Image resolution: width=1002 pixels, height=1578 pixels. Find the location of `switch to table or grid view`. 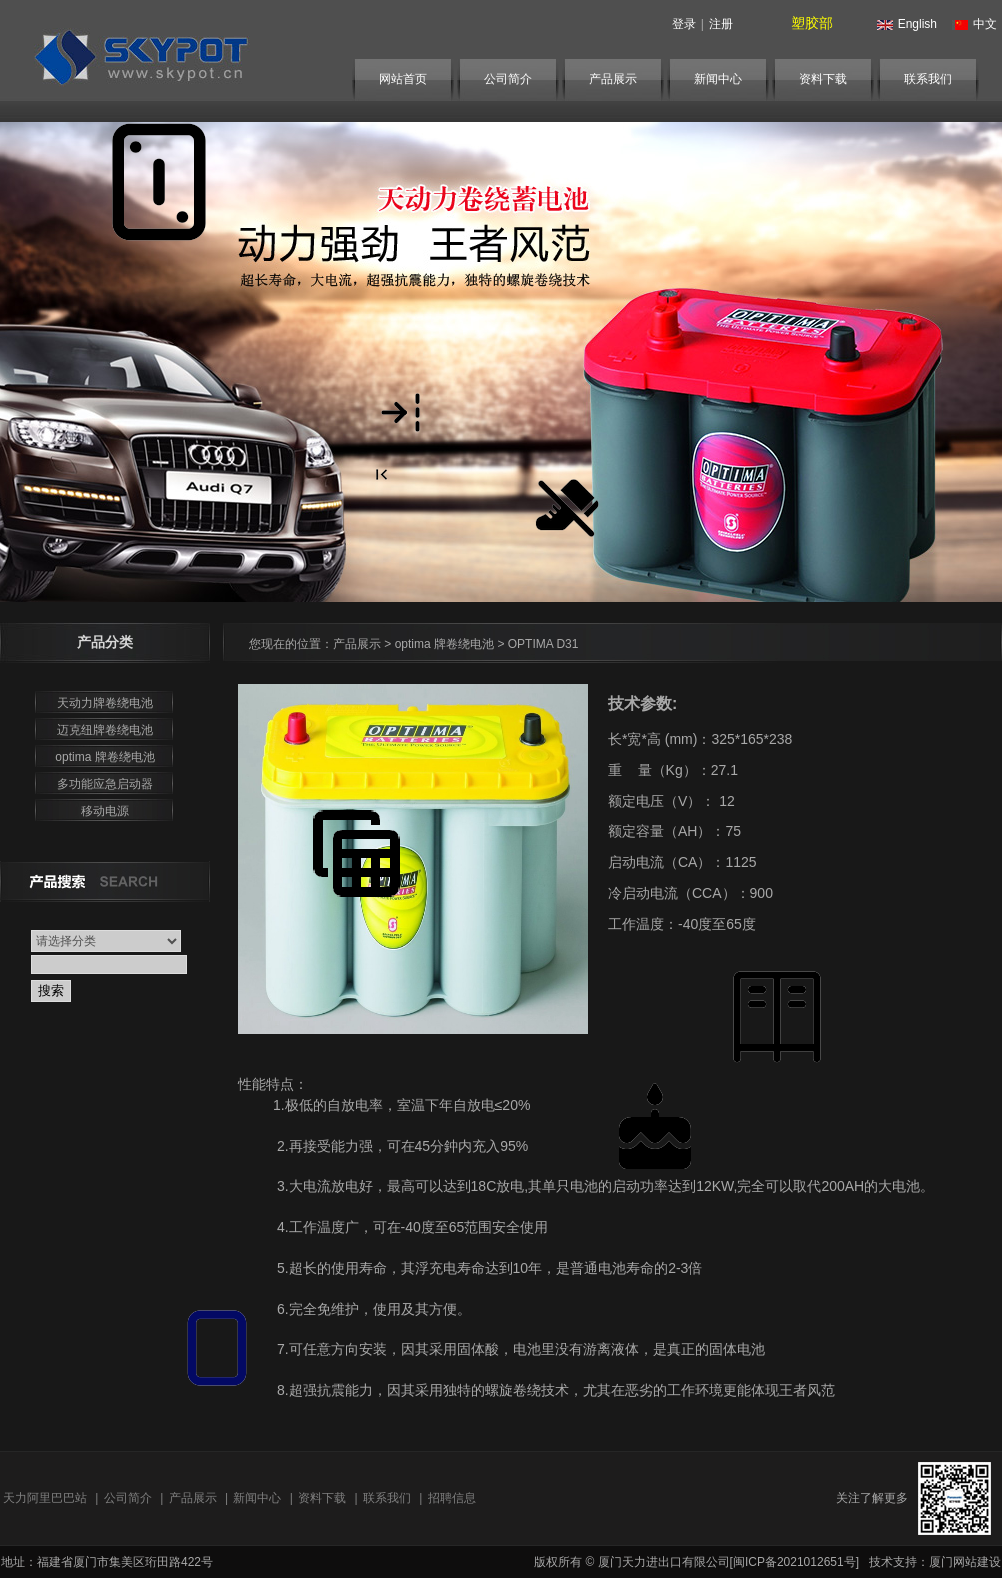

switch to table or grid view is located at coordinates (356, 853).